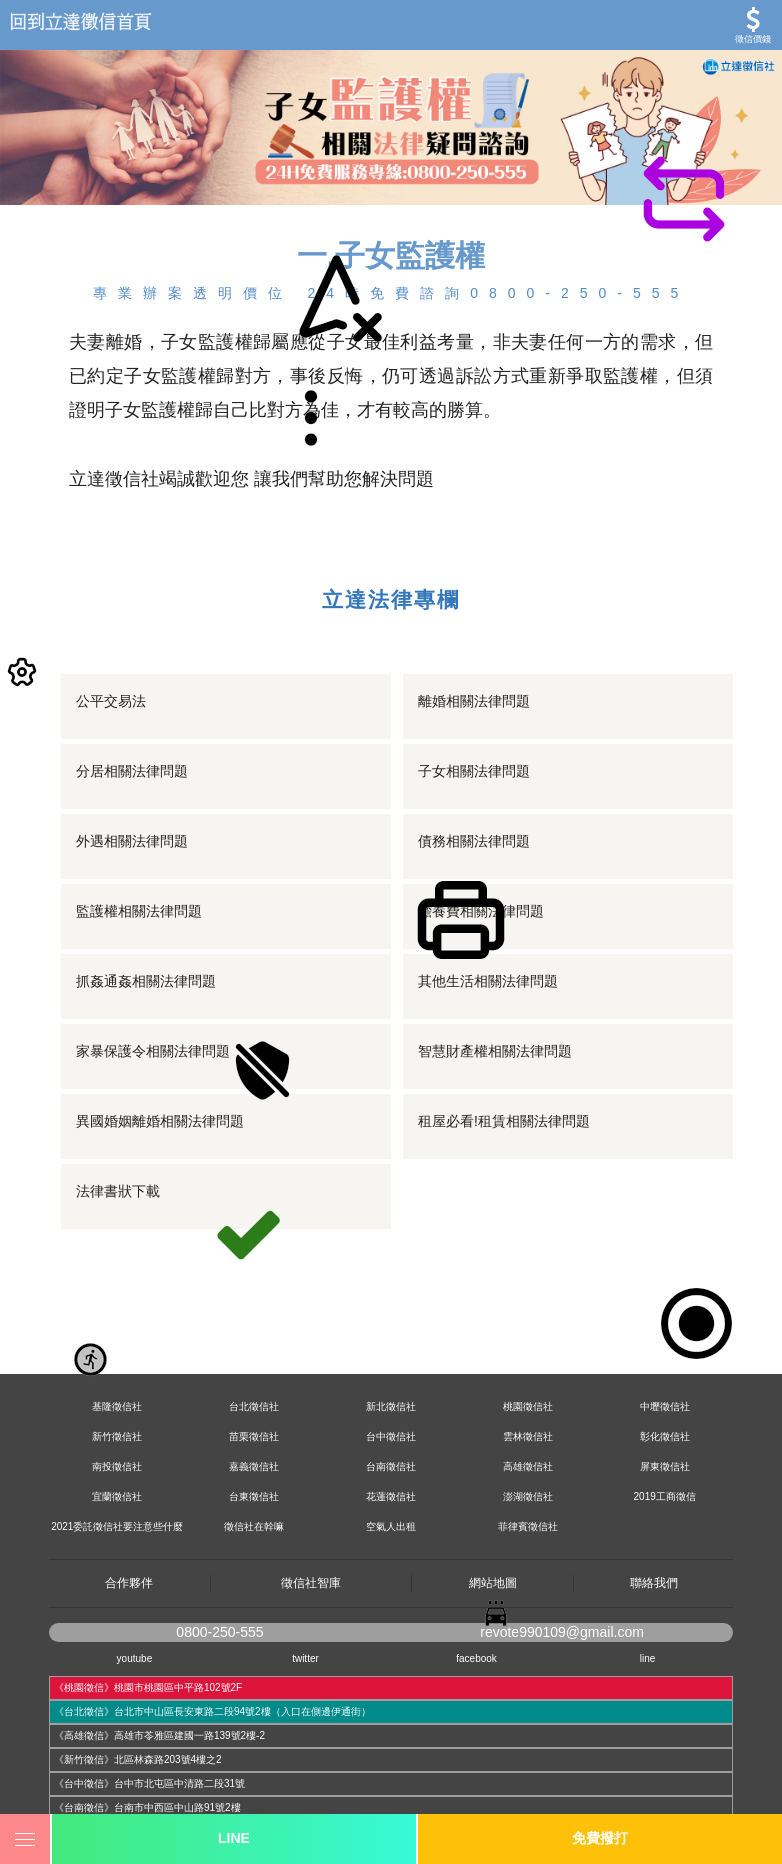 This screenshot has width=782, height=1864. I want to click on selected radio button option, so click(696, 1323).